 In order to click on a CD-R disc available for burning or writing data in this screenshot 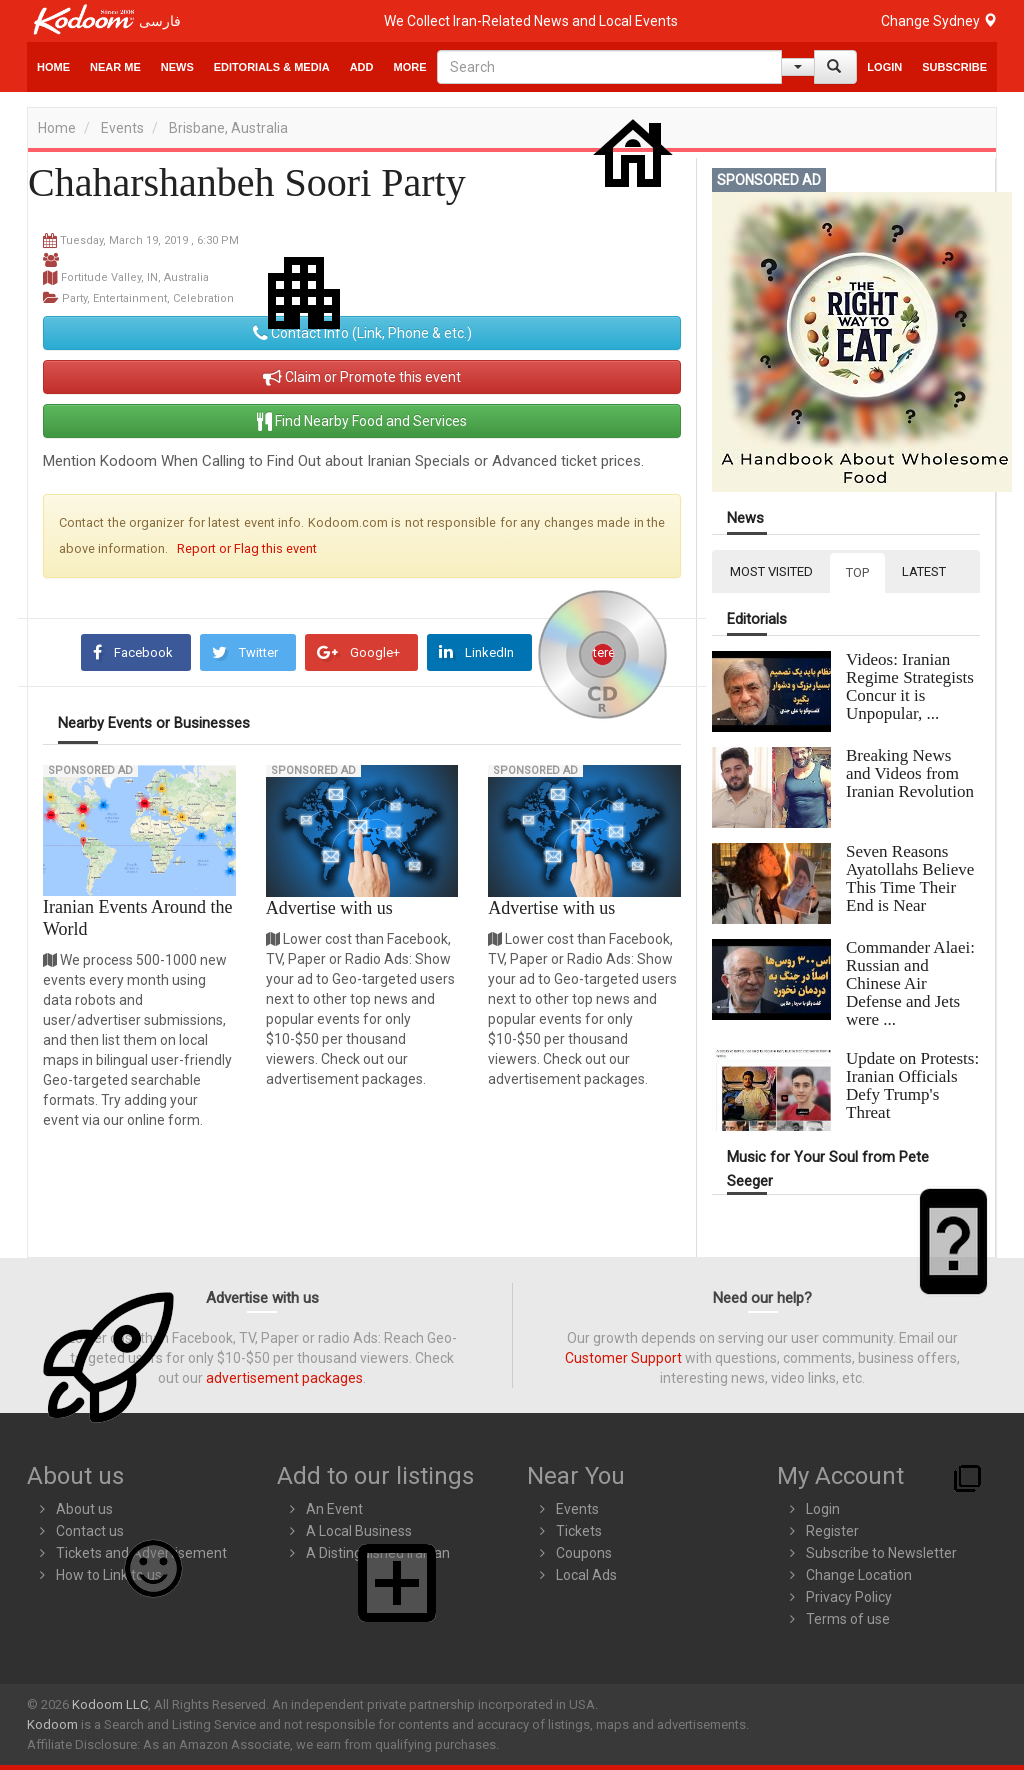, I will do `click(602, 654)`.